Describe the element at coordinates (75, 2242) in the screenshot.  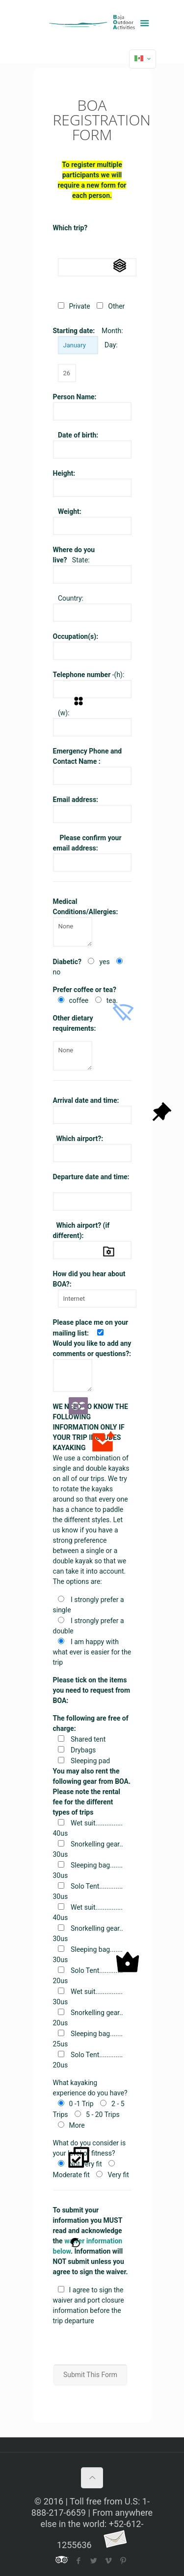
I see `visit steemit blockchain social media platform` at that location.